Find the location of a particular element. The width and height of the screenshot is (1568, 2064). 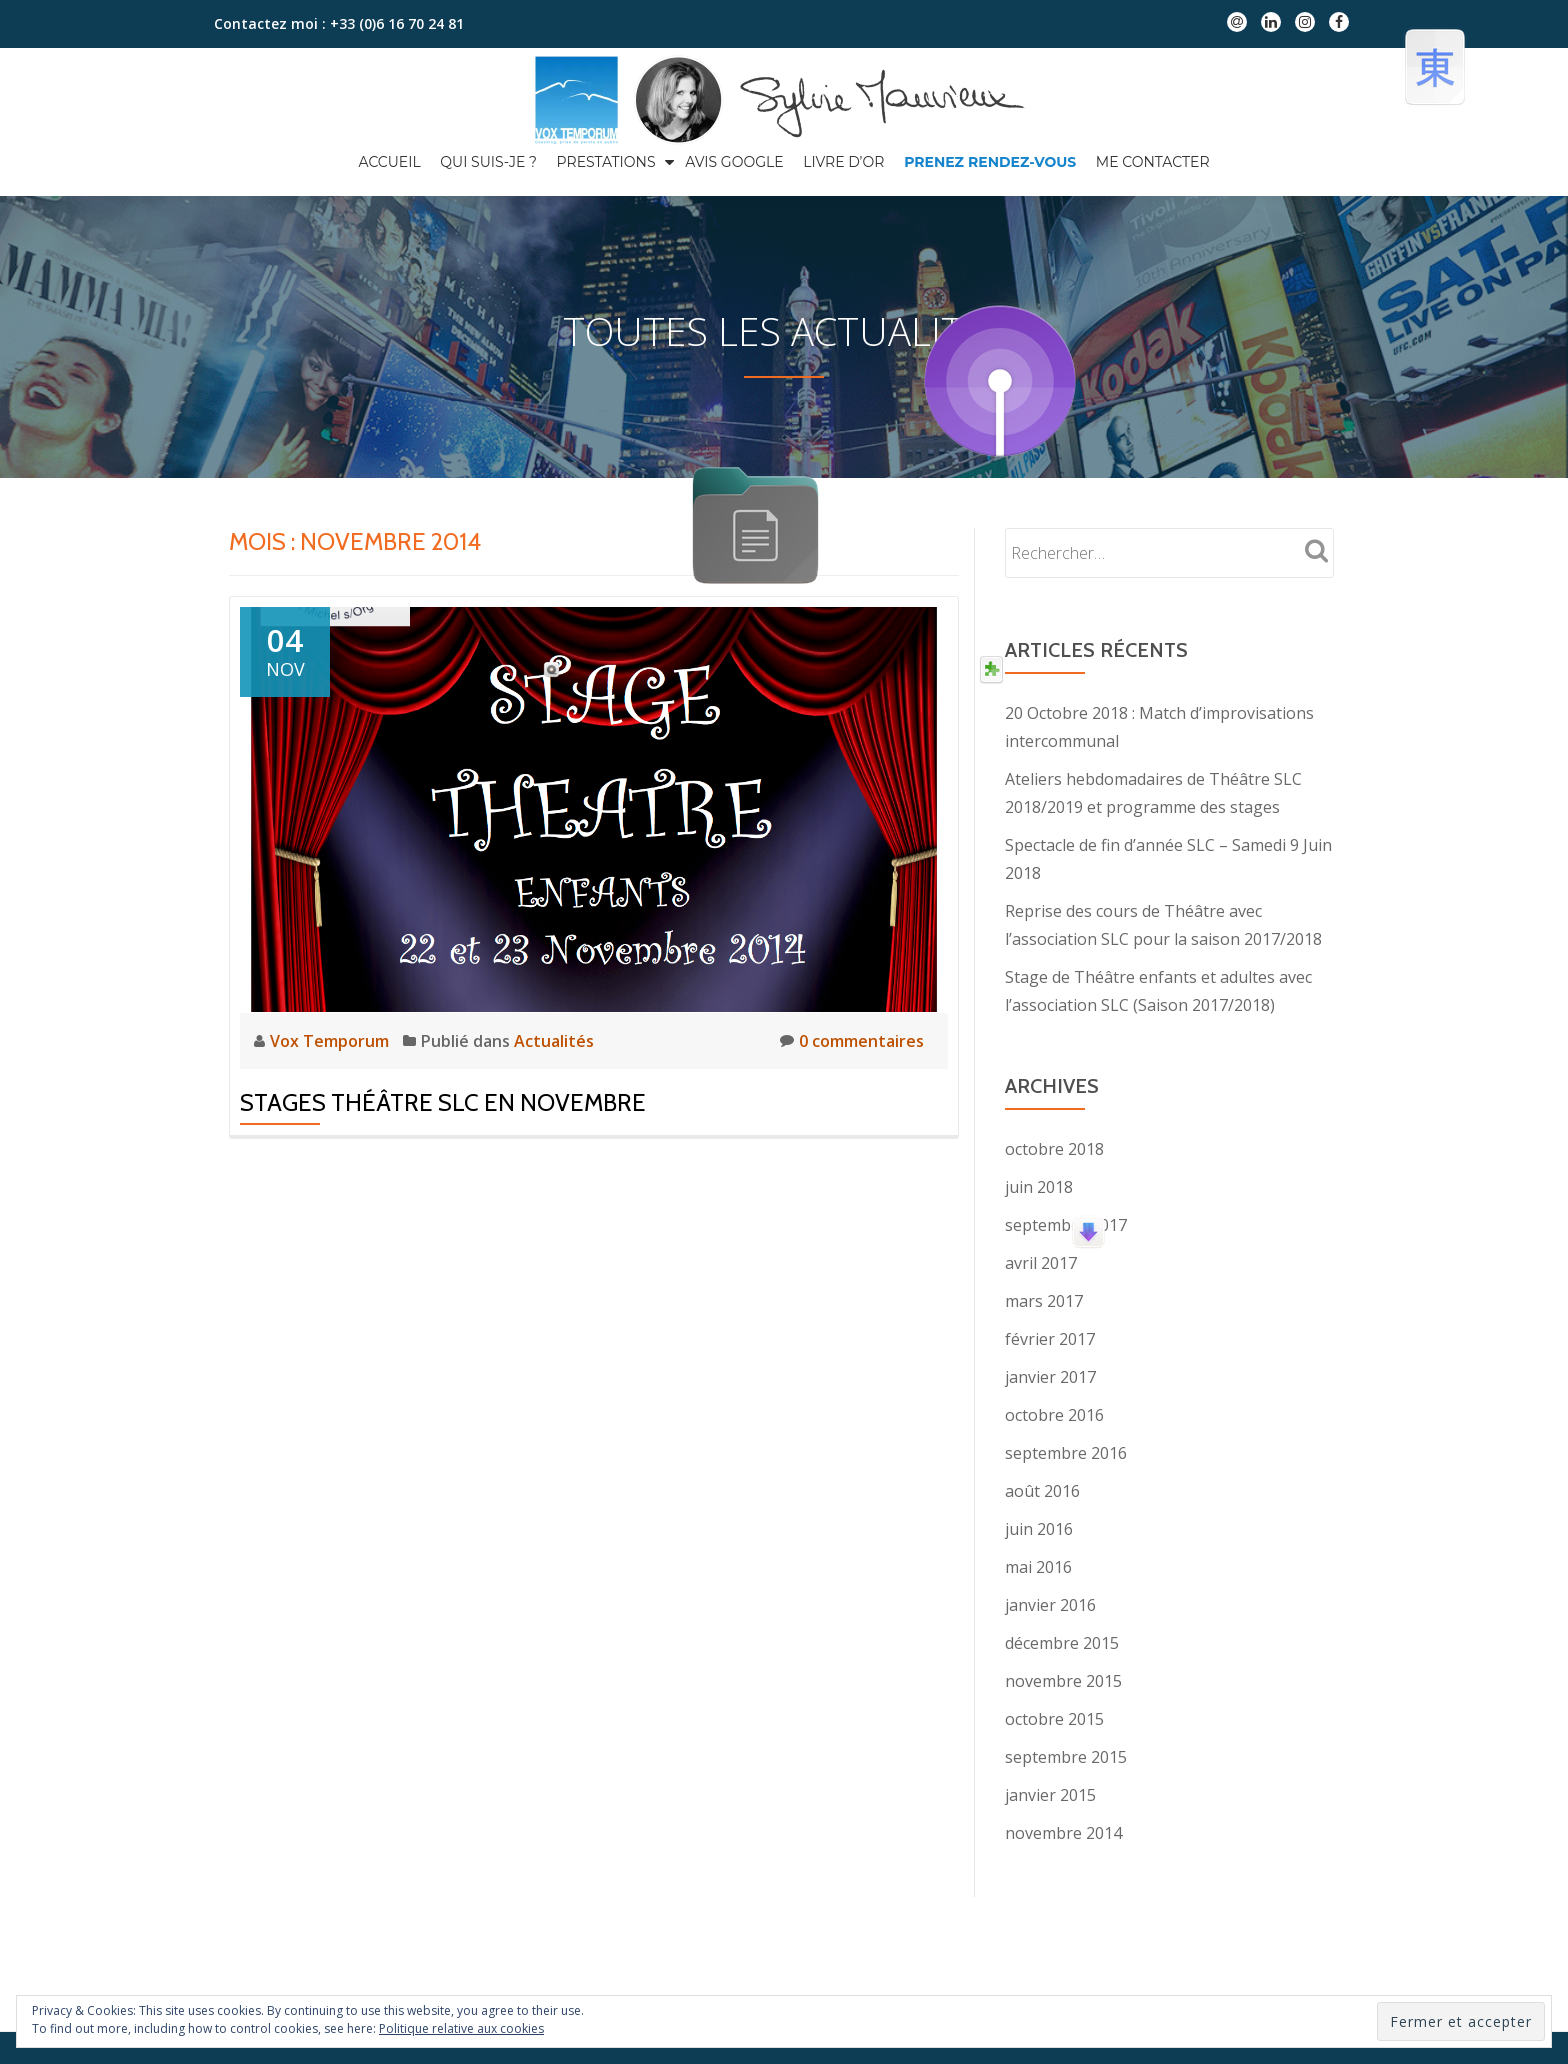

open your documents folder is located at coordinates (755, 525).